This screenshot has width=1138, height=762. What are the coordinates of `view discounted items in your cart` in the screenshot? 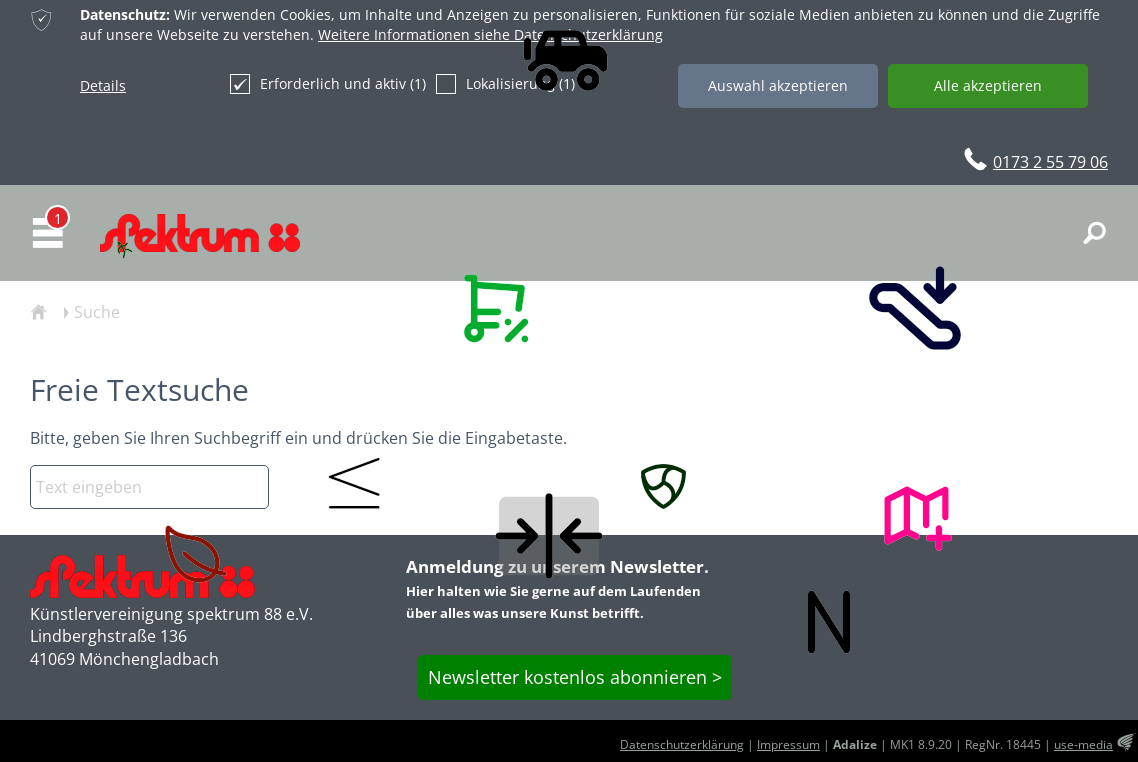 It's located at (494, 308).